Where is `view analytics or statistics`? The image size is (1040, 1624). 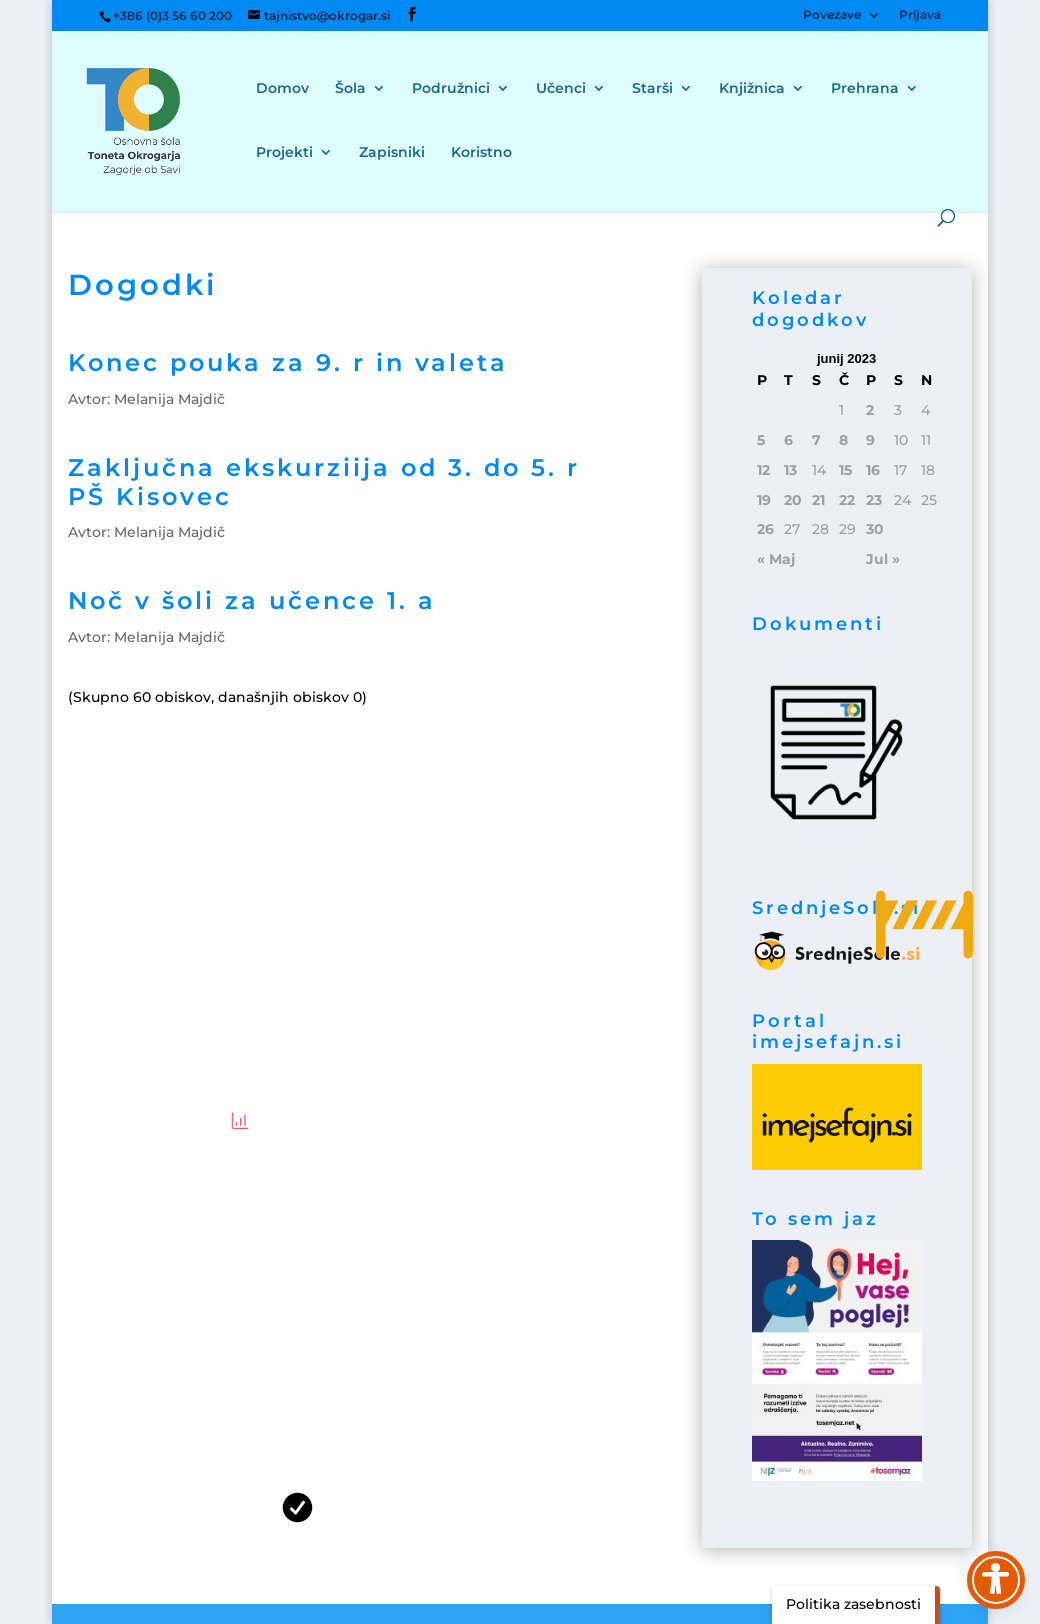 view analytics or statistics is located at coordinates (240, 1121).